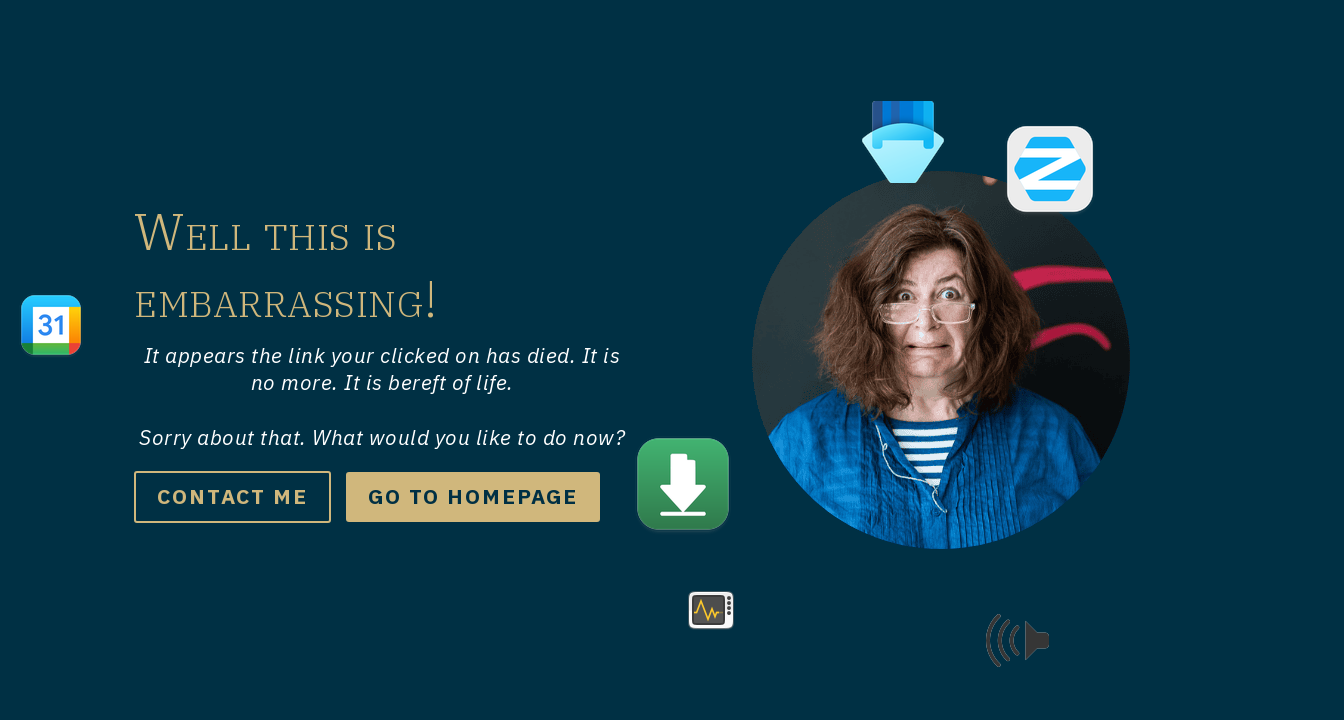 This screenshot has height=720, width=1344. What do you see at coordinates (1050, 169) in the screenshot?
I see `open zorin os system settings or app launcher` at bounding box center [1050, 169].